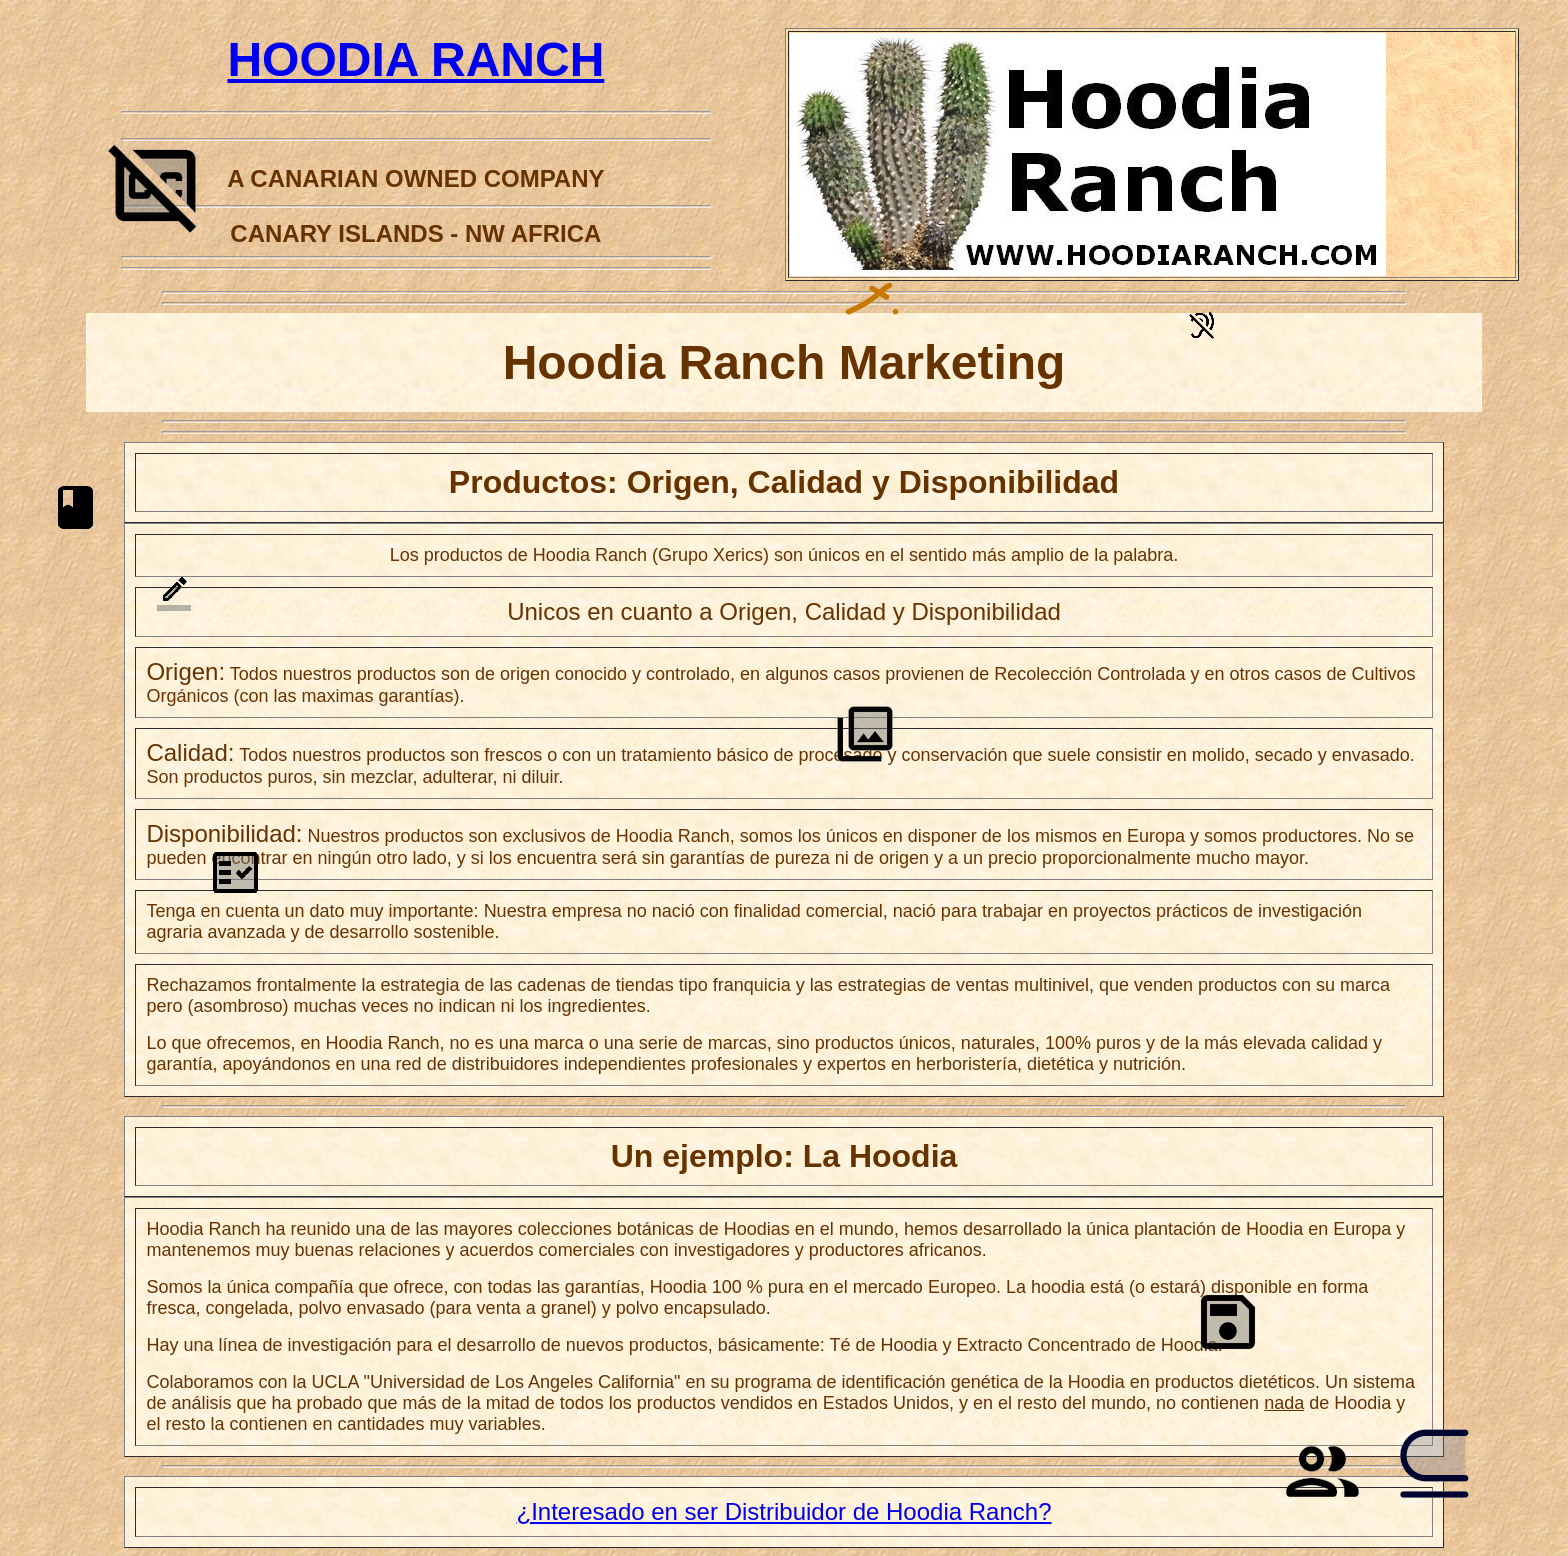 This screenshot has height=1556, width=1568. Describe the element at coordinates (1228, 1322) in the screenshot. I see `save current file or document` at that location.